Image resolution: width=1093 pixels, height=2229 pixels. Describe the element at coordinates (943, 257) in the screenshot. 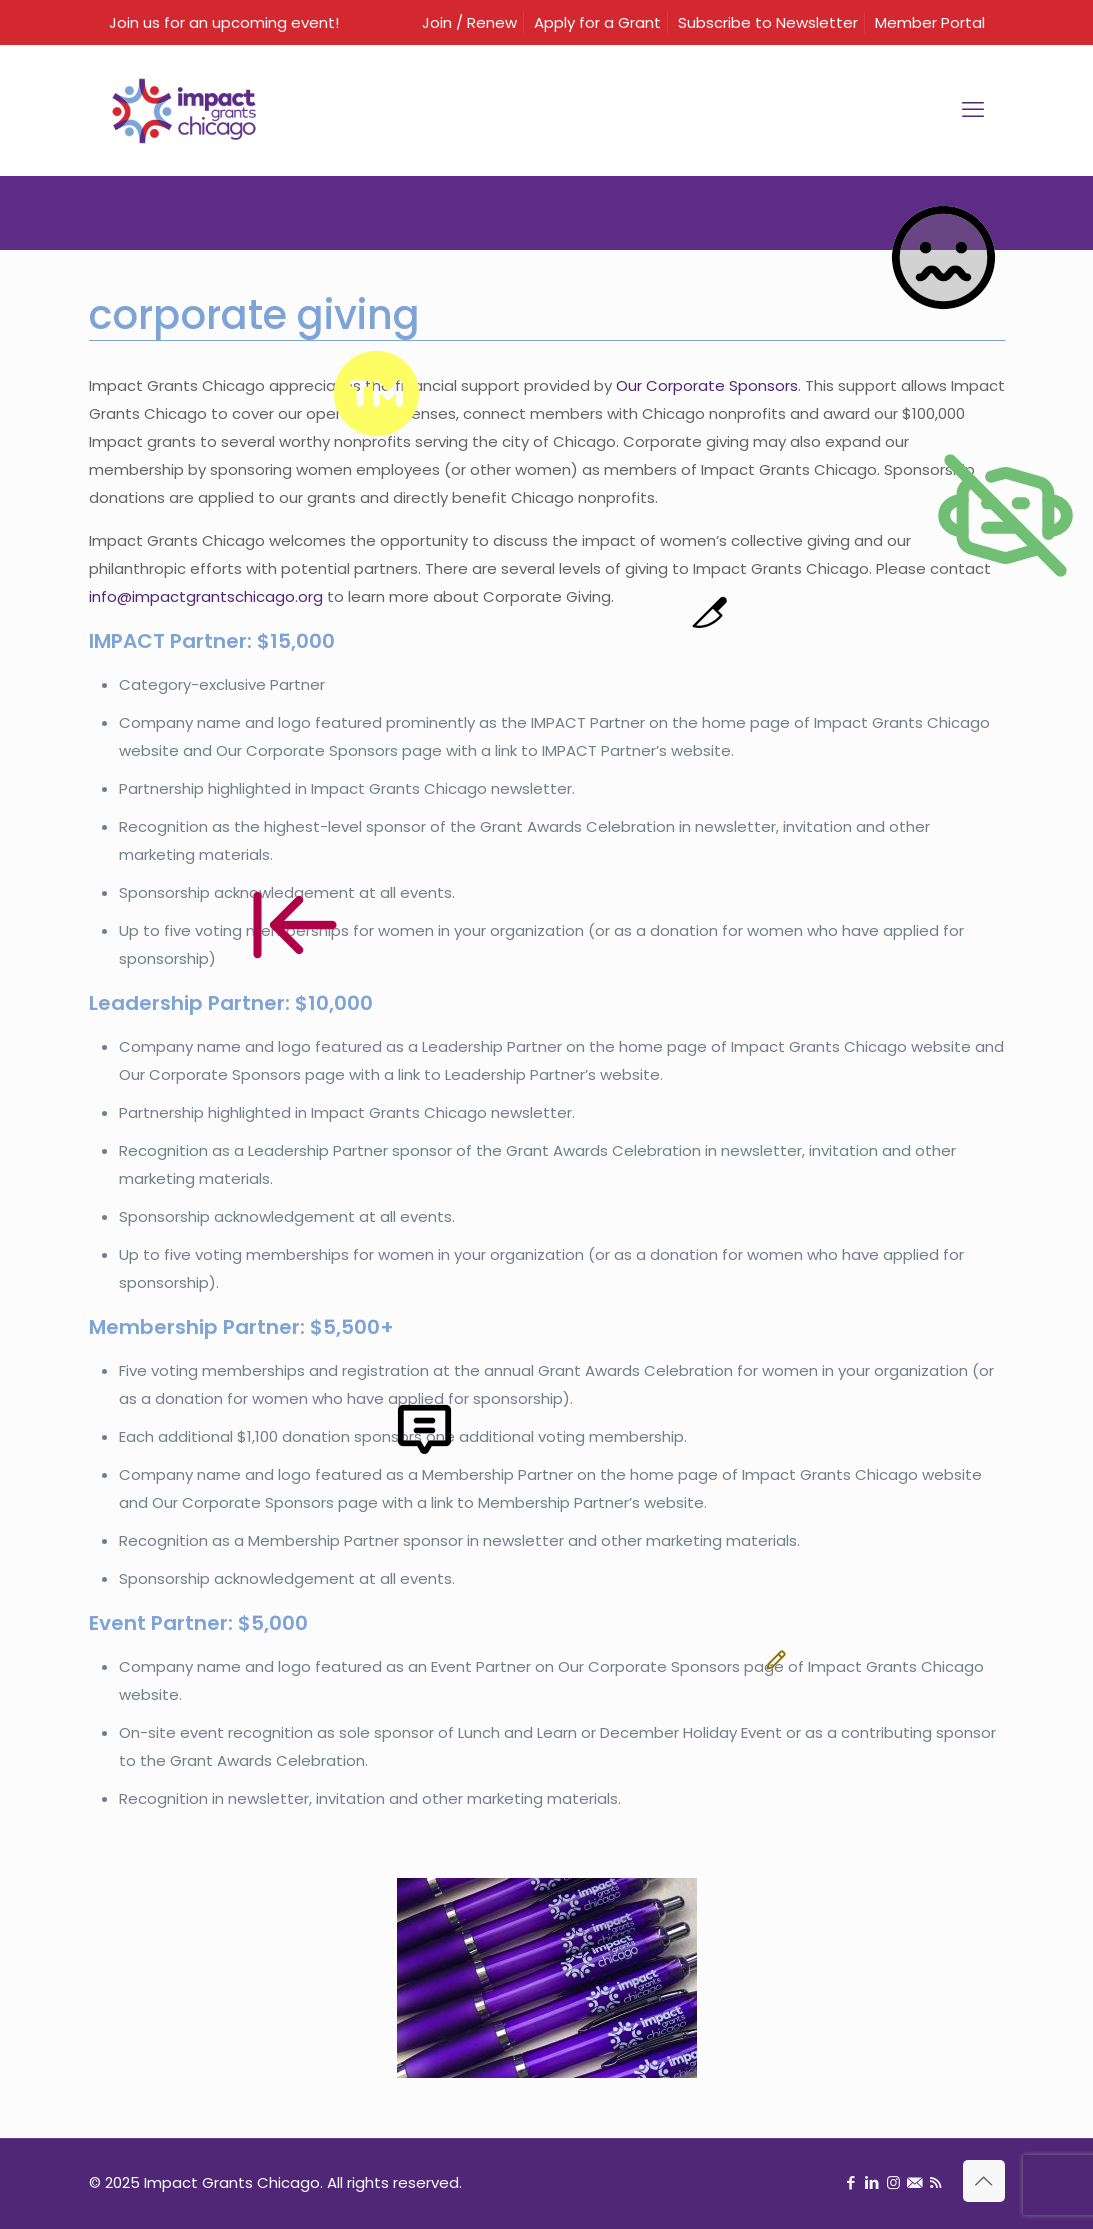

I see `indicates nervous or anxious status` at that location.